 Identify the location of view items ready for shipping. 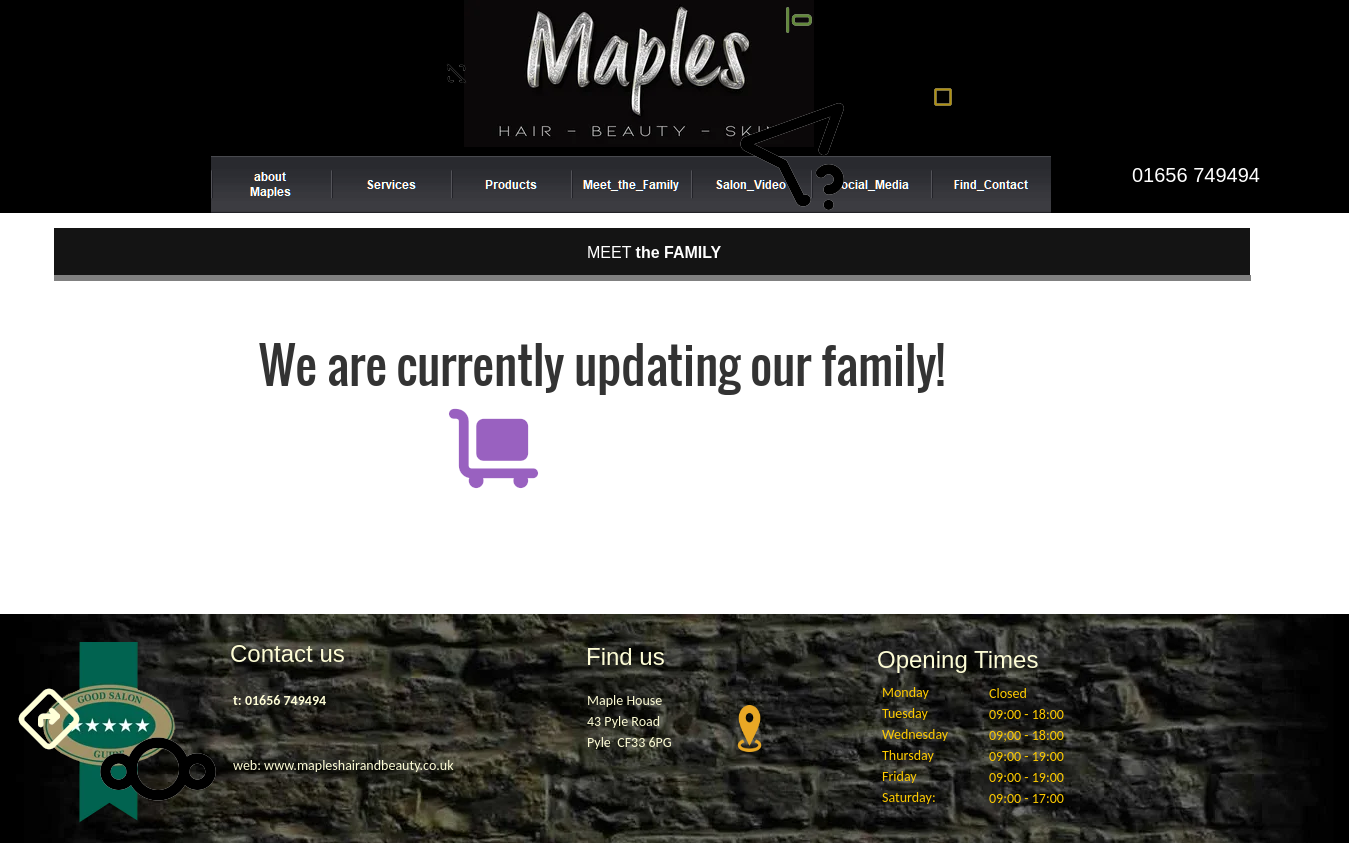
(493, 448).